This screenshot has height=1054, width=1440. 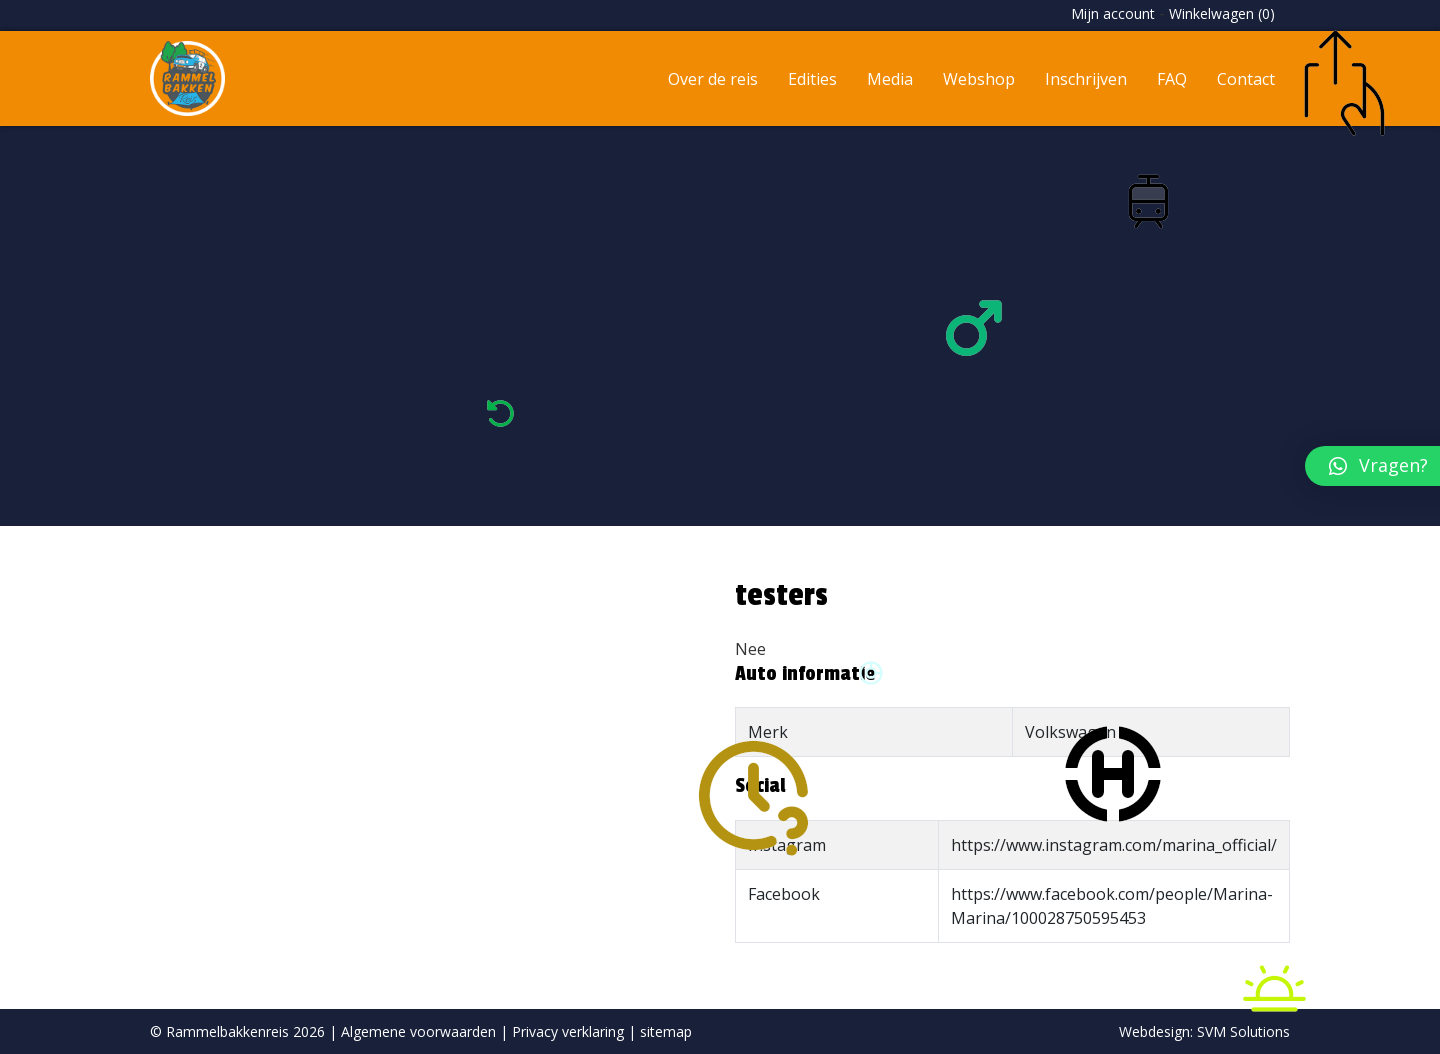 I want to click on deposit or add funds to your account, so click(x=1339, y=83).